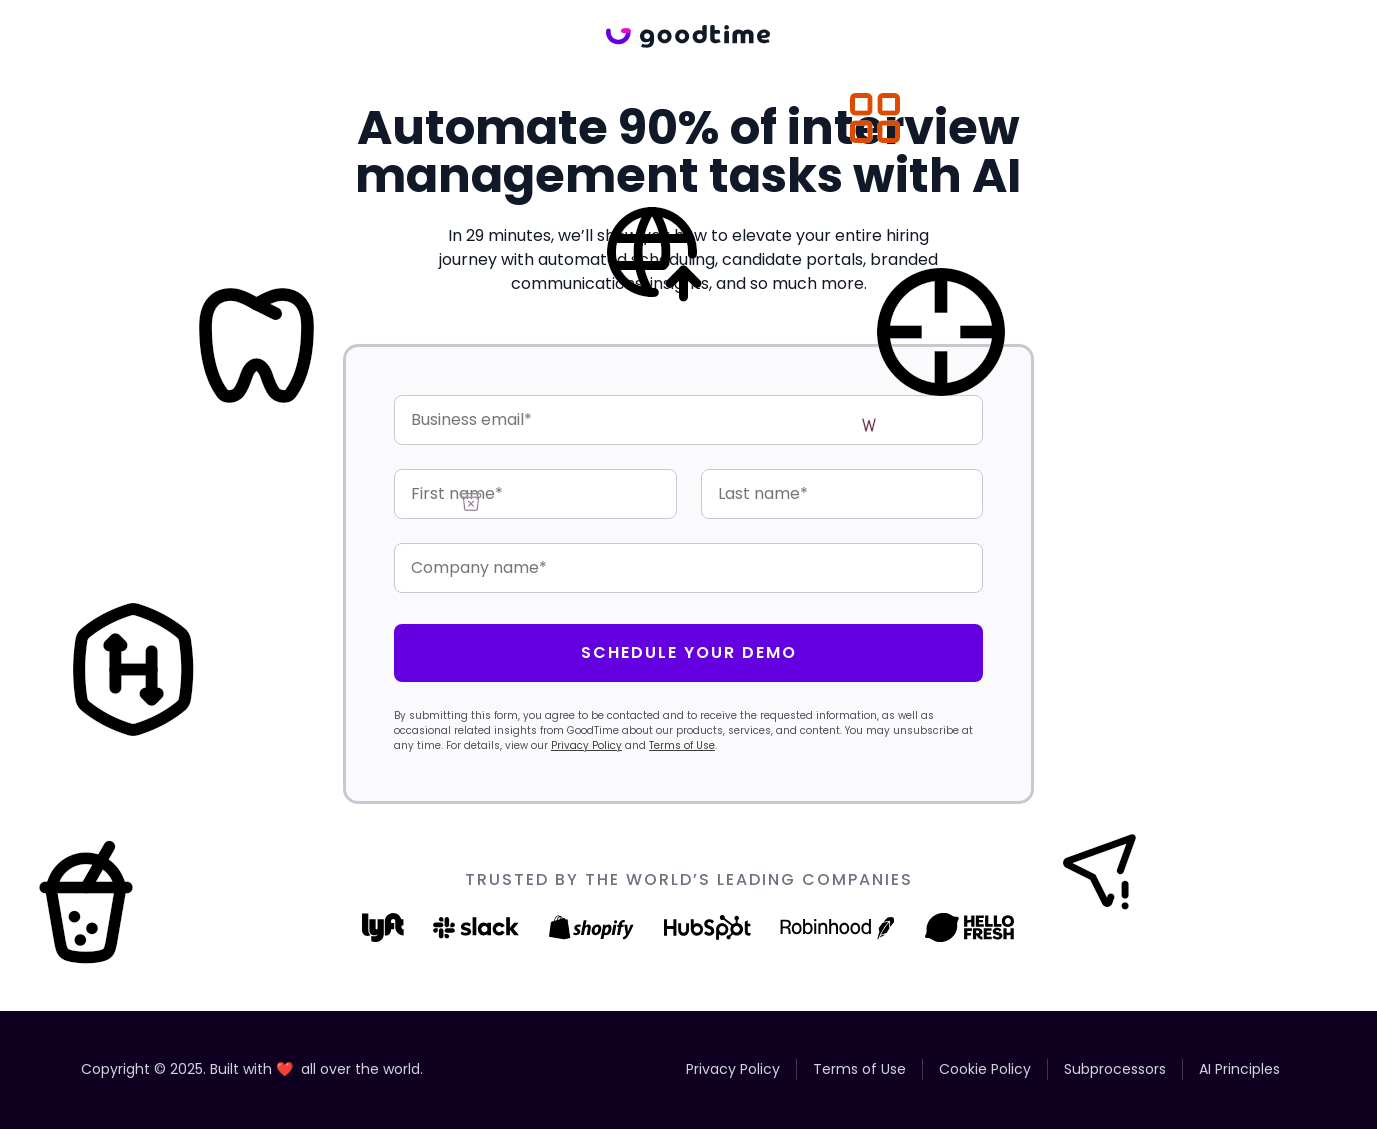 The width and height of the screenshot is (1377, 1129). Describe the element at coordinates (133, 669) in the screenshot. I see `visit HackerRank coding platform` at that location.